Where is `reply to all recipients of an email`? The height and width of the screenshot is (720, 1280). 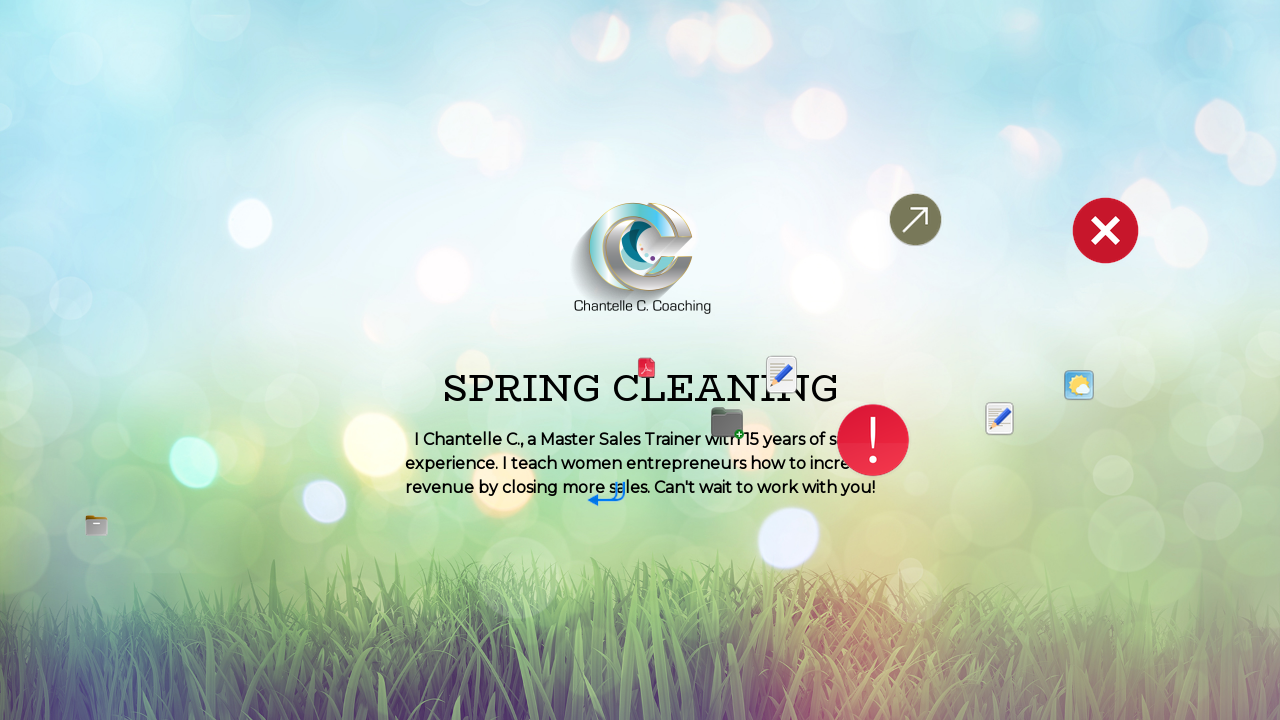 reply to all recipients of an email is located at coordinates (605, 491).